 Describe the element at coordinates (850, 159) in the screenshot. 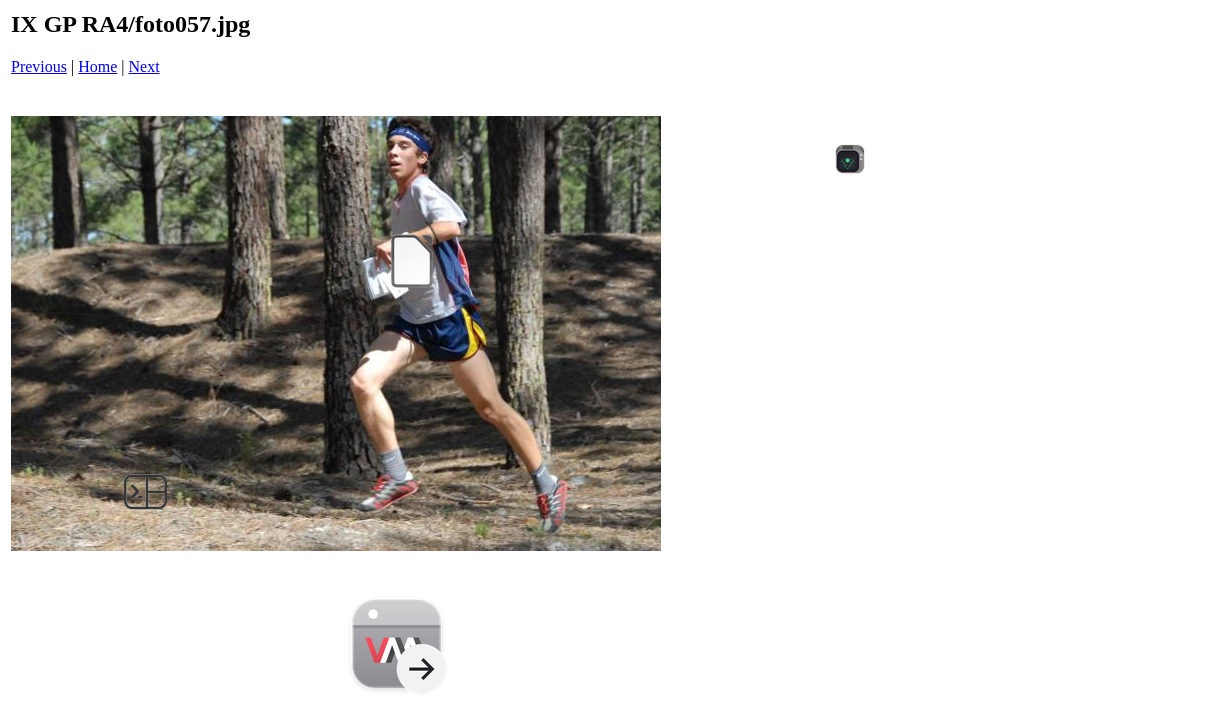

I see `open Echo app` at that location.